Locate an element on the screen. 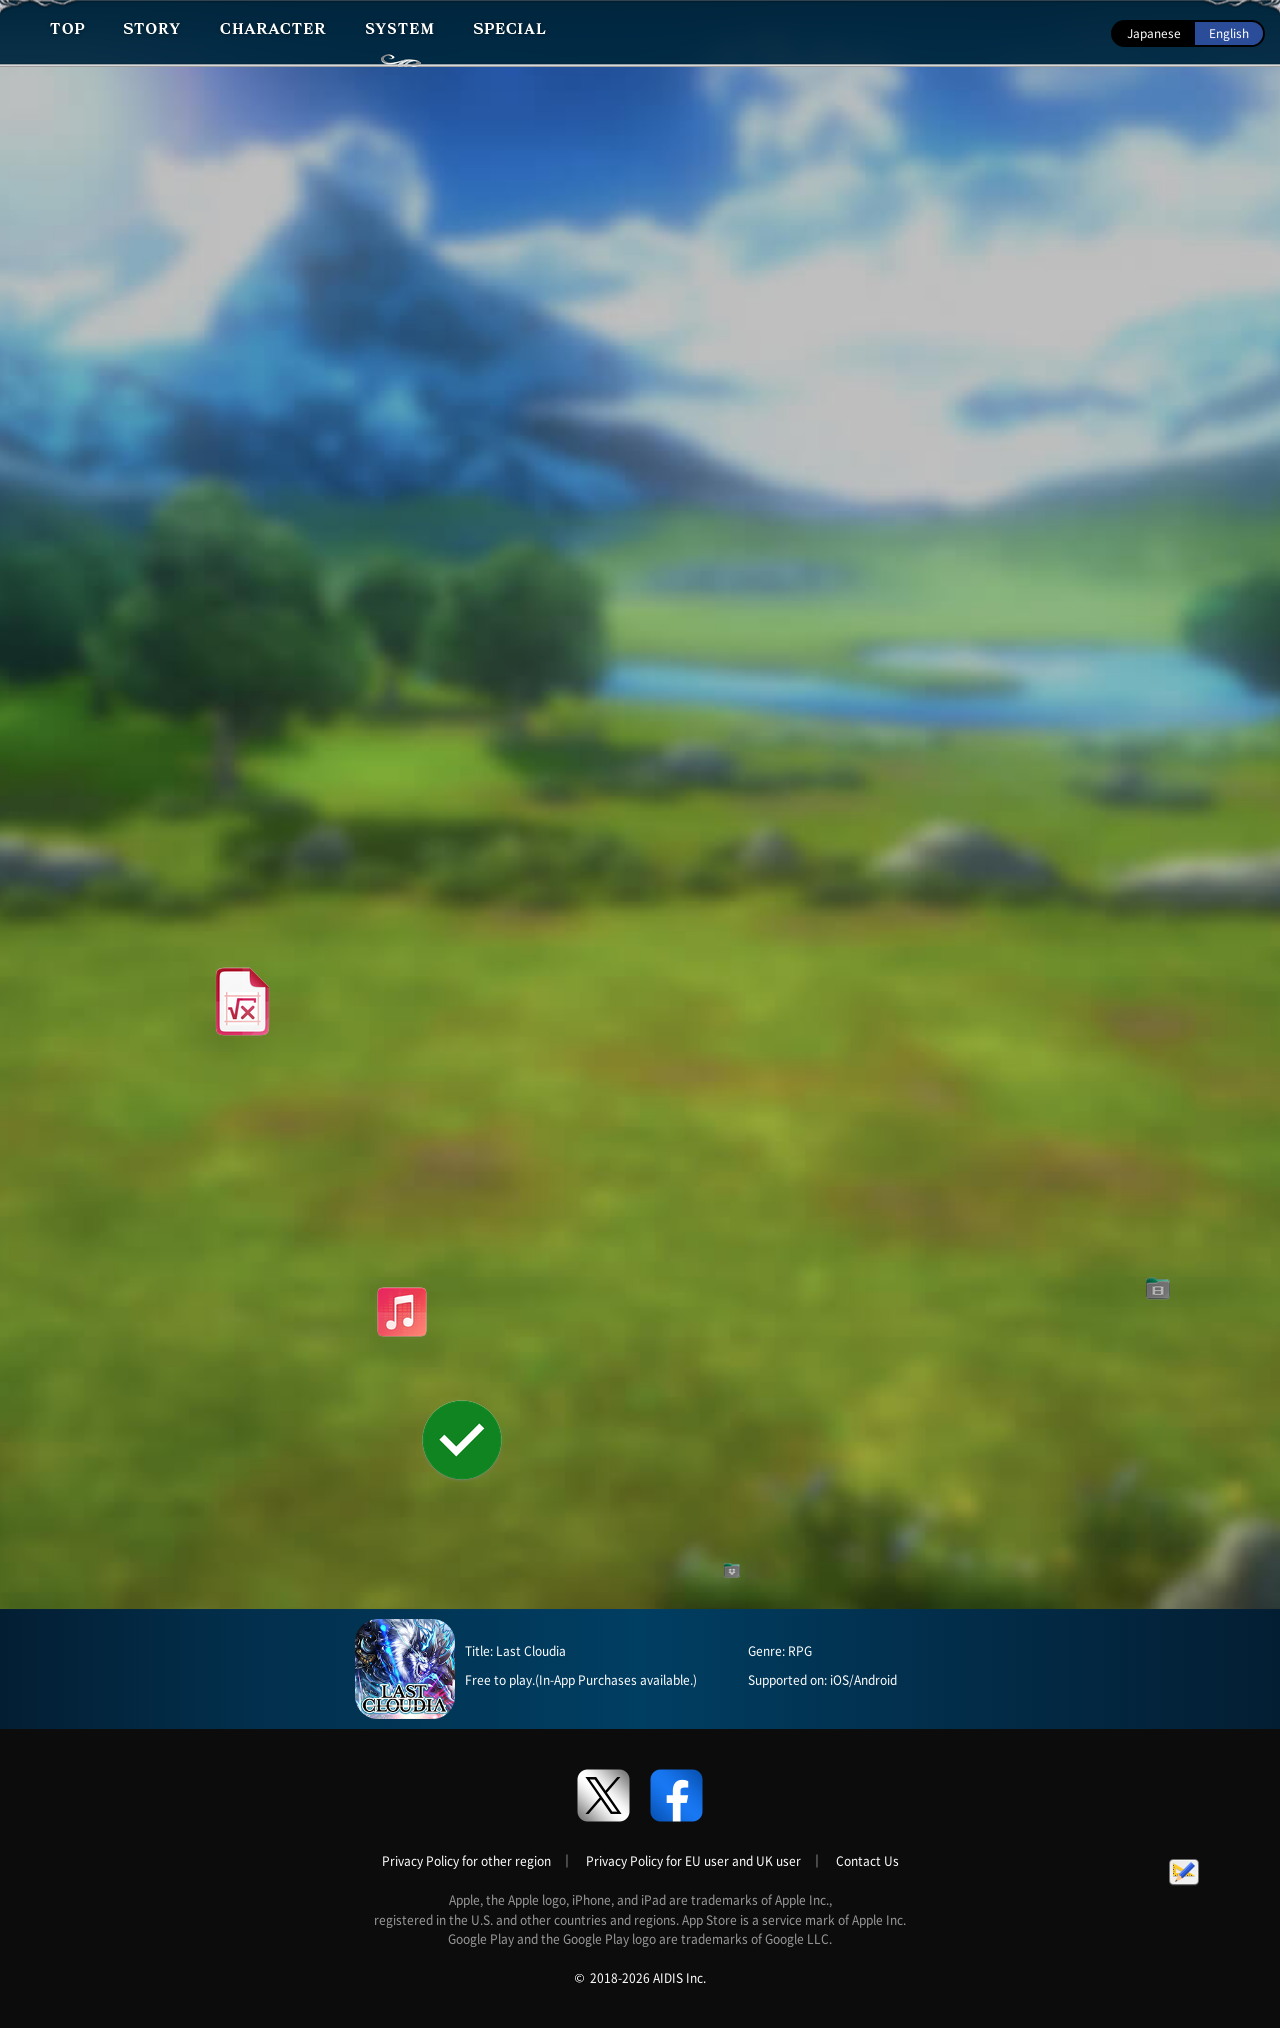 The width and height of the screenshot is (1280, 2028). open your dropbox synced folder is located at coordinates (732, 1570).